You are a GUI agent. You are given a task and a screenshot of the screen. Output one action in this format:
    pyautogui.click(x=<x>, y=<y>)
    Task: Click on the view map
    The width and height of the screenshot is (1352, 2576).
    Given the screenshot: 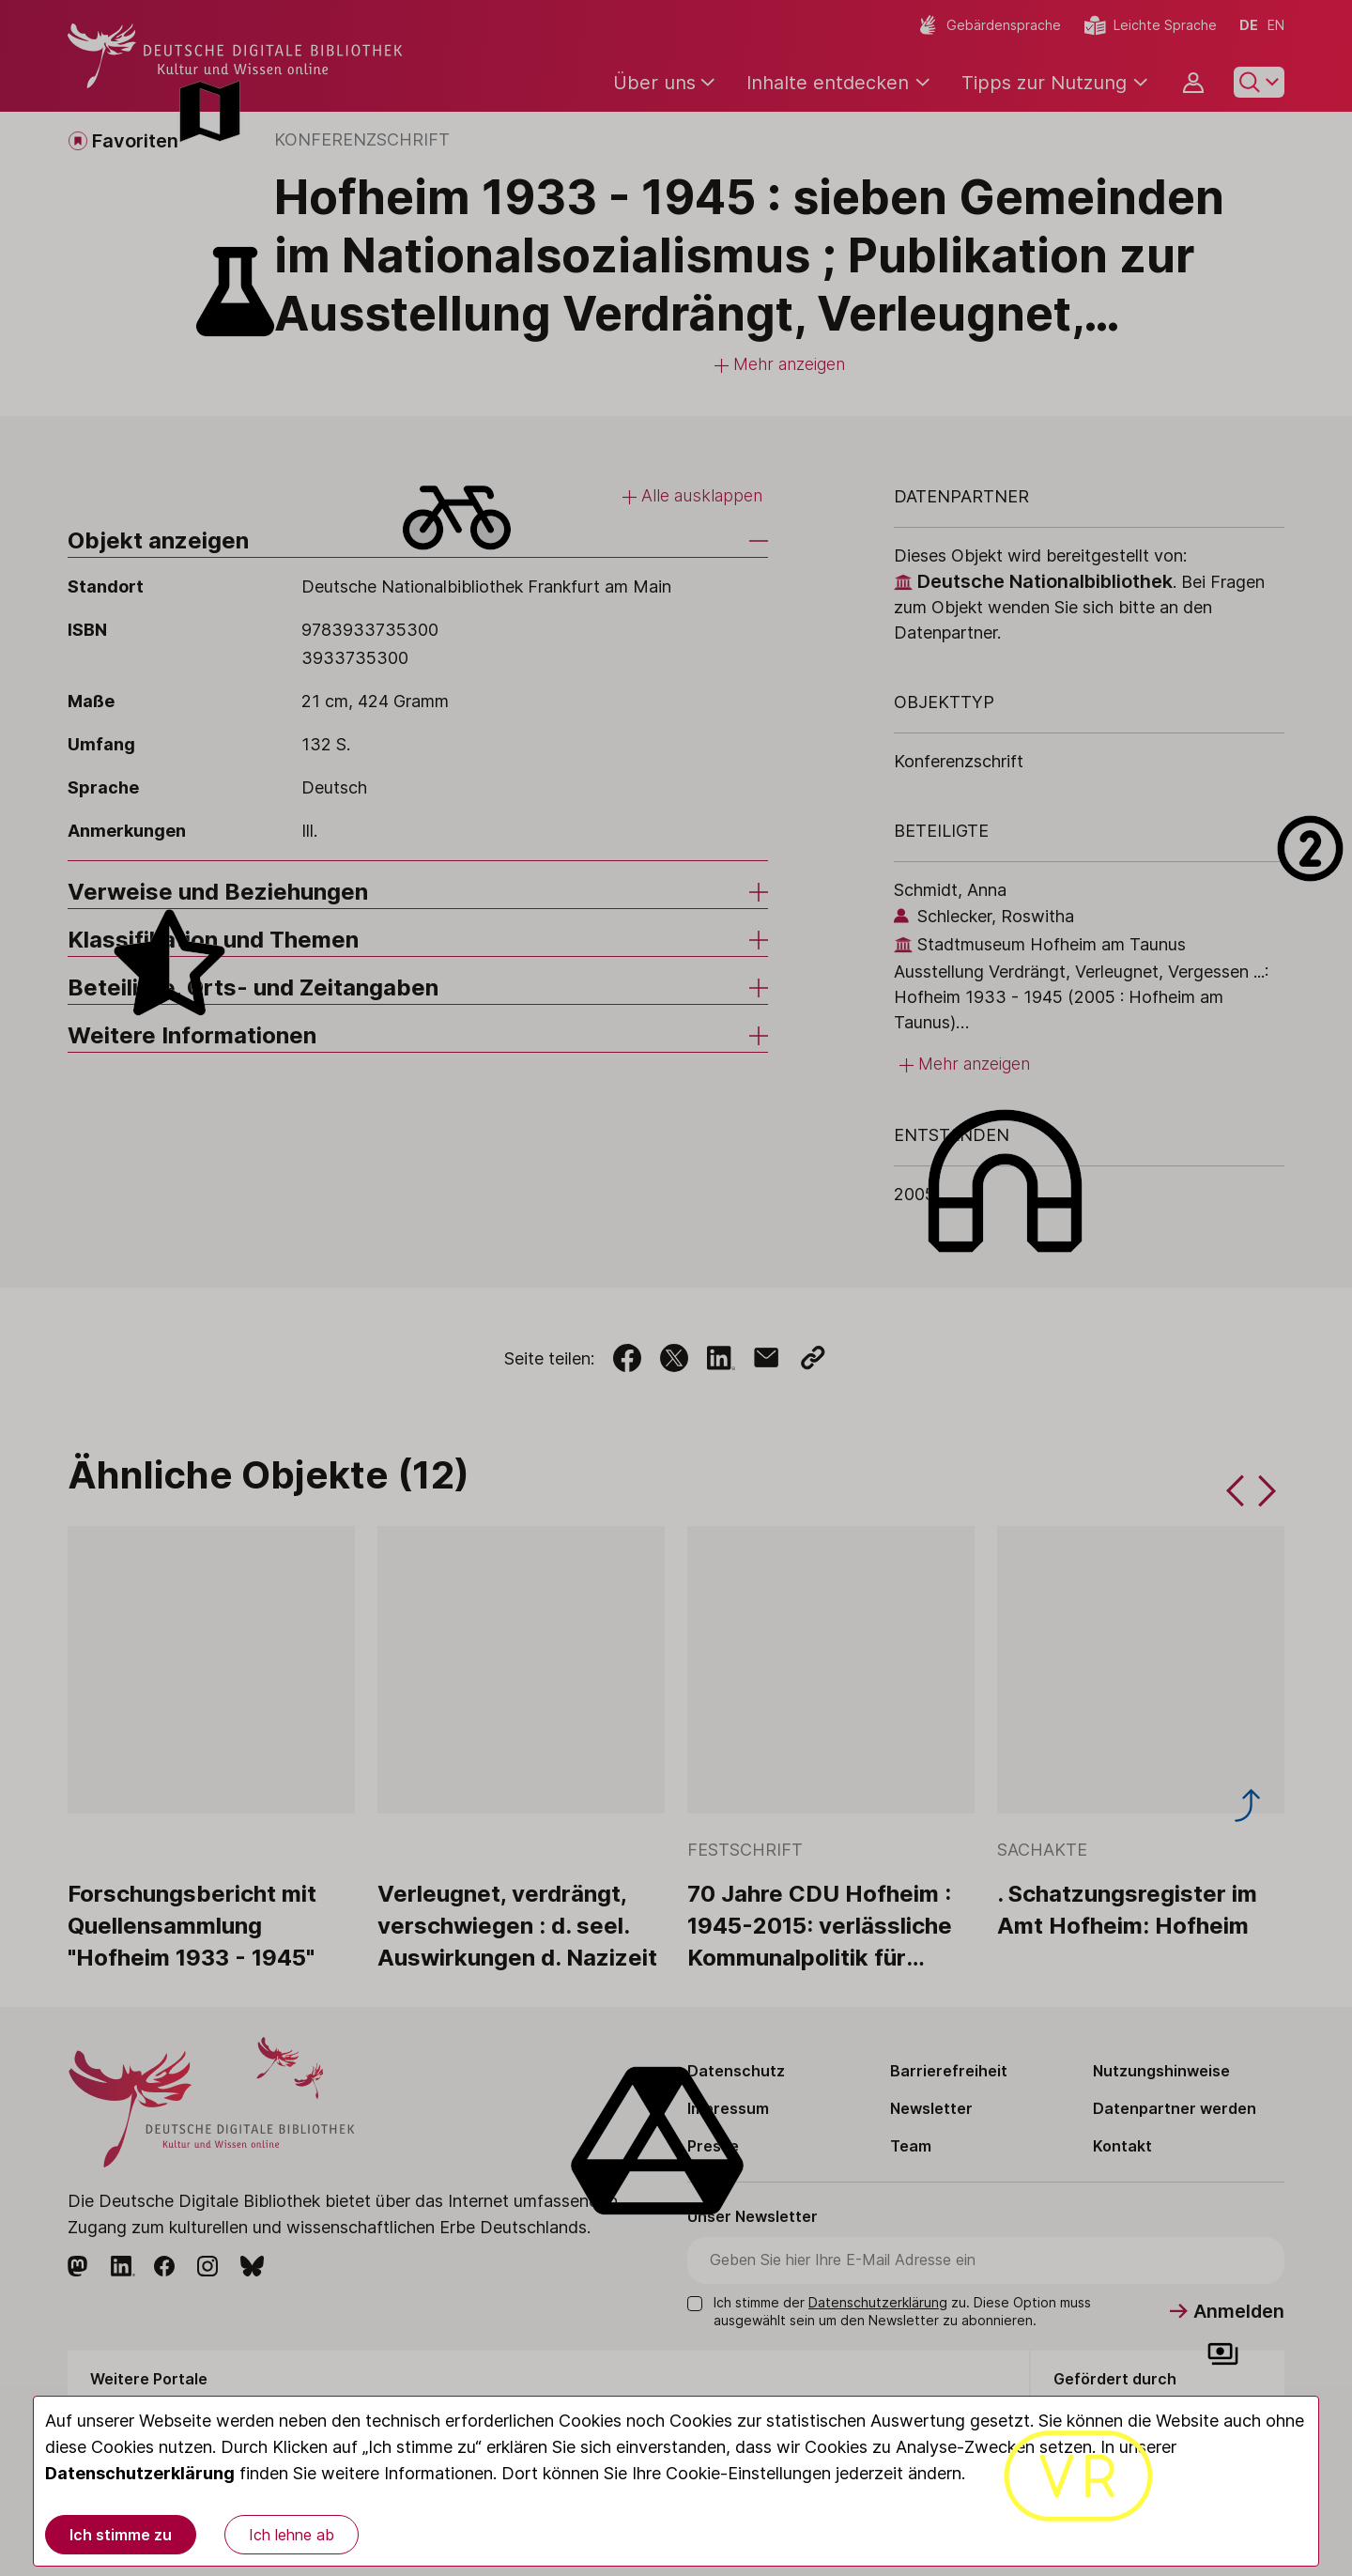 What is the action you would take?
    pyautogui.click(x=209, y=111)
    